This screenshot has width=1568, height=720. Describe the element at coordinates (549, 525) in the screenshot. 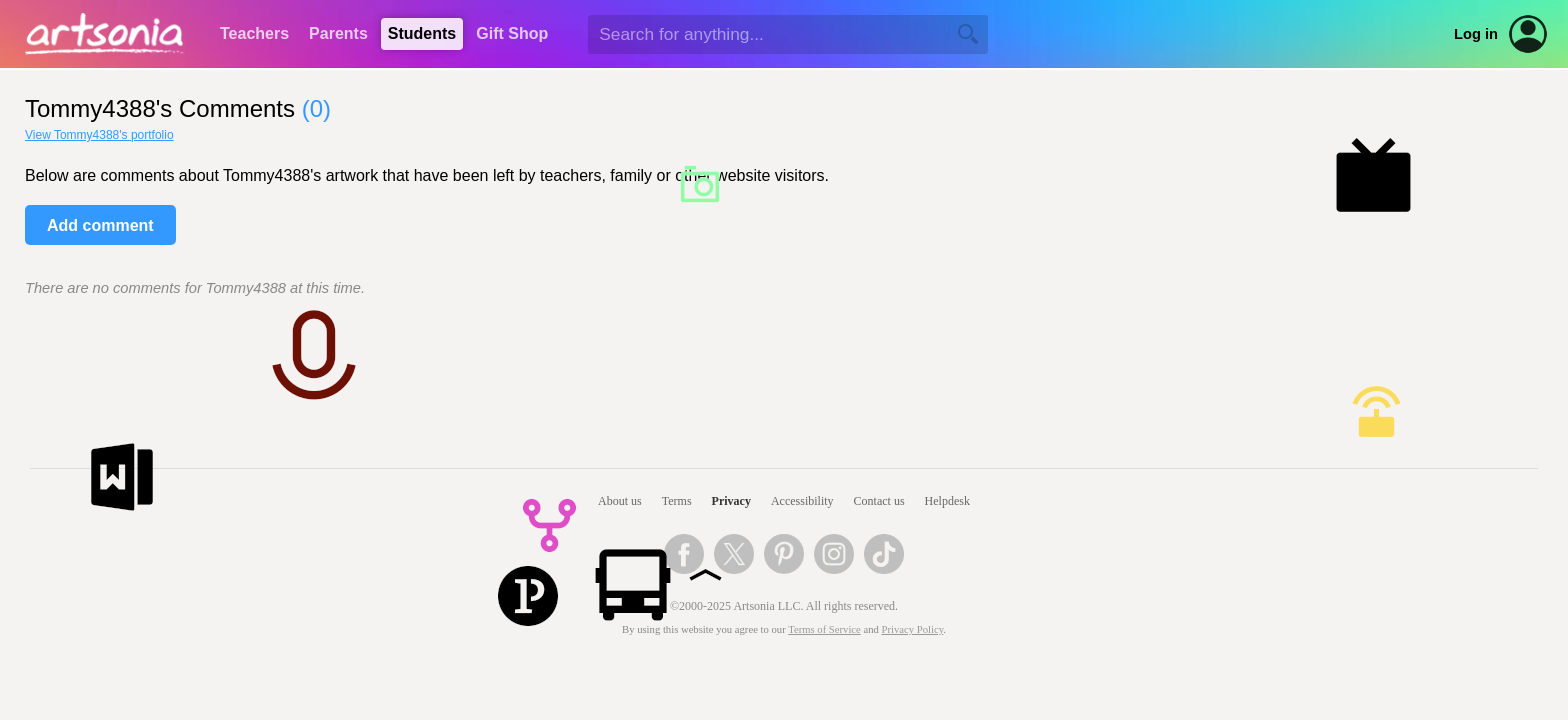

I see `fork a repository` at that location.